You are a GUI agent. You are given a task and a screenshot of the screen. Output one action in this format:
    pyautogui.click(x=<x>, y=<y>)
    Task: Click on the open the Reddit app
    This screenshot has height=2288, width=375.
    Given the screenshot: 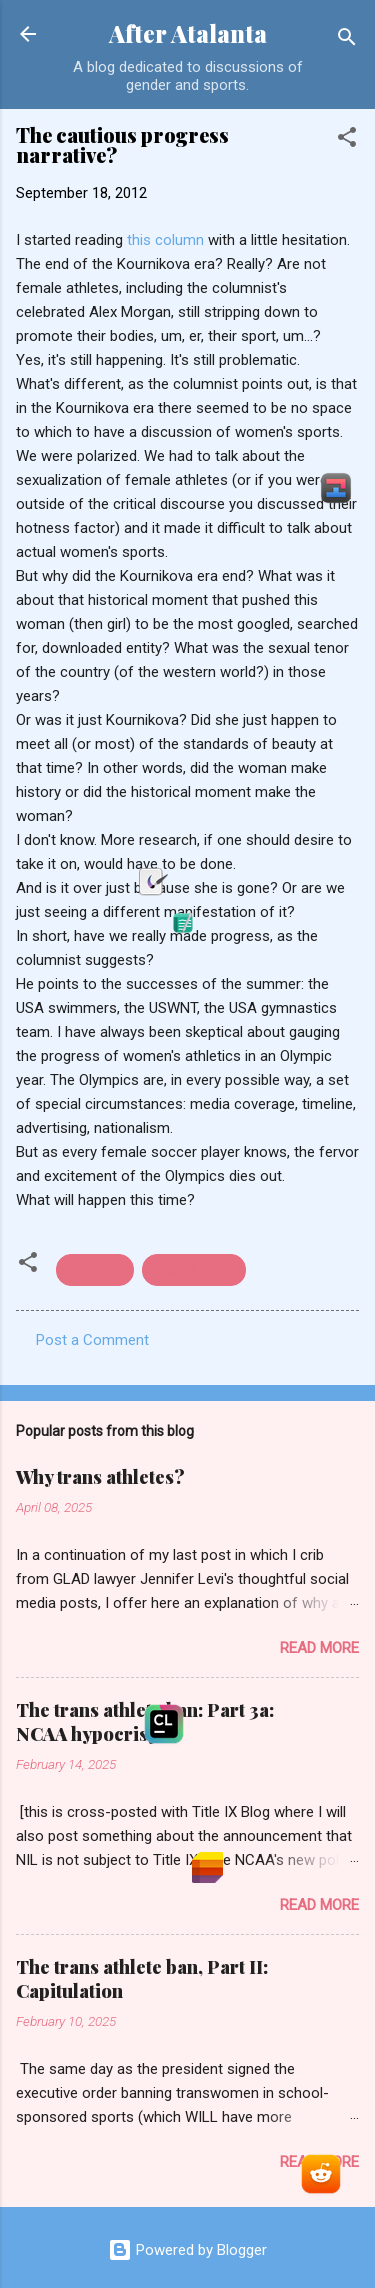 What is the action you would take?
    pyautogui.click(x=321, y=2174)
    